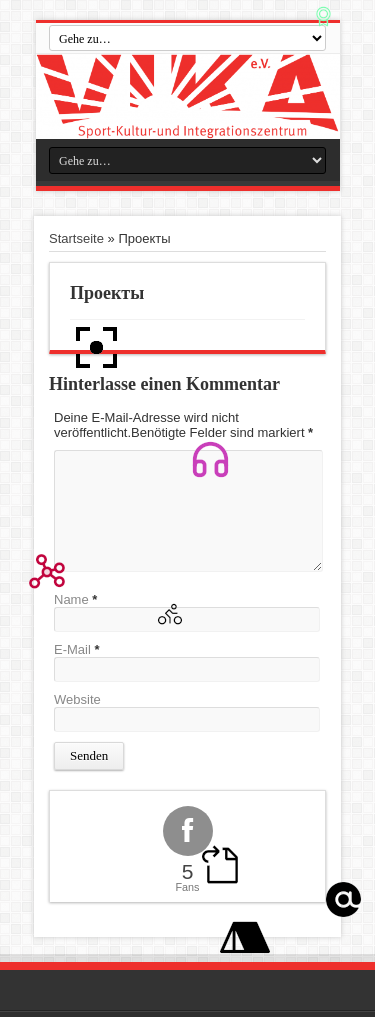 The height and width of the screenshot is (1017, 375). I want to click on enter or view email address, so click(343, 899).